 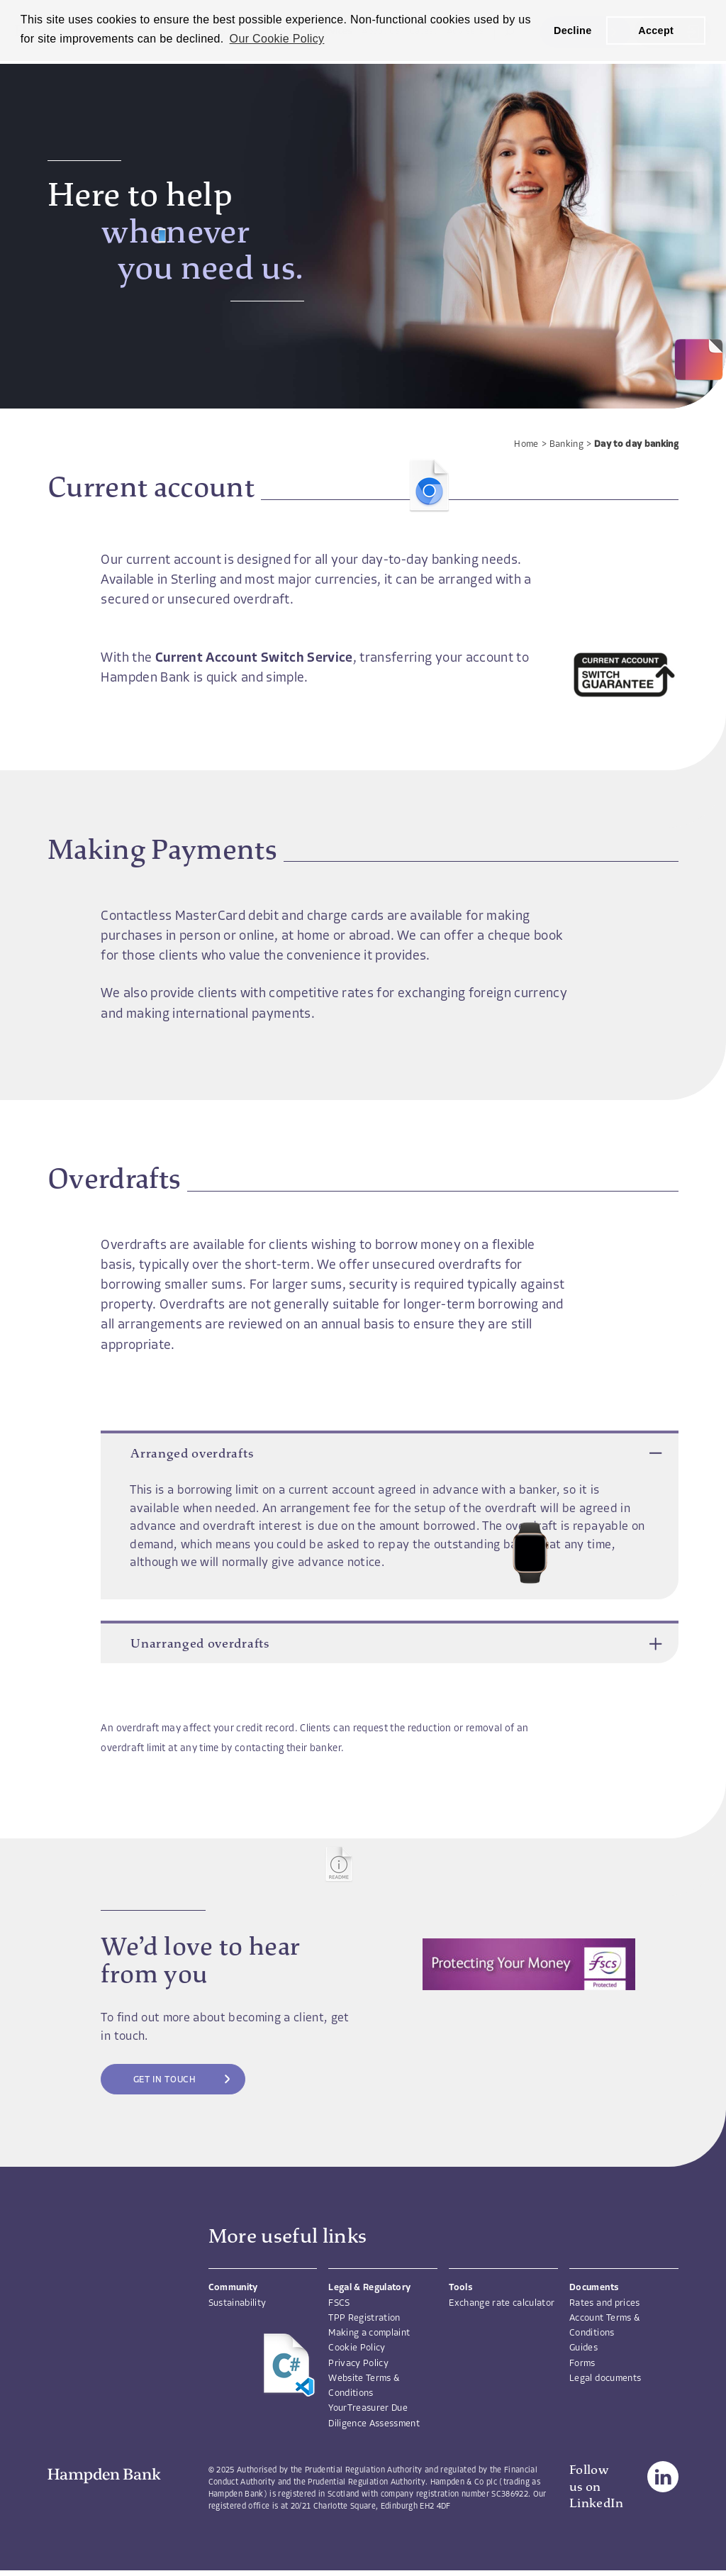 What do you see at coordinates (530, 1553) in the screenshot?
I see `manage your paired Apple Watch` at bounding box center [530, 1553].